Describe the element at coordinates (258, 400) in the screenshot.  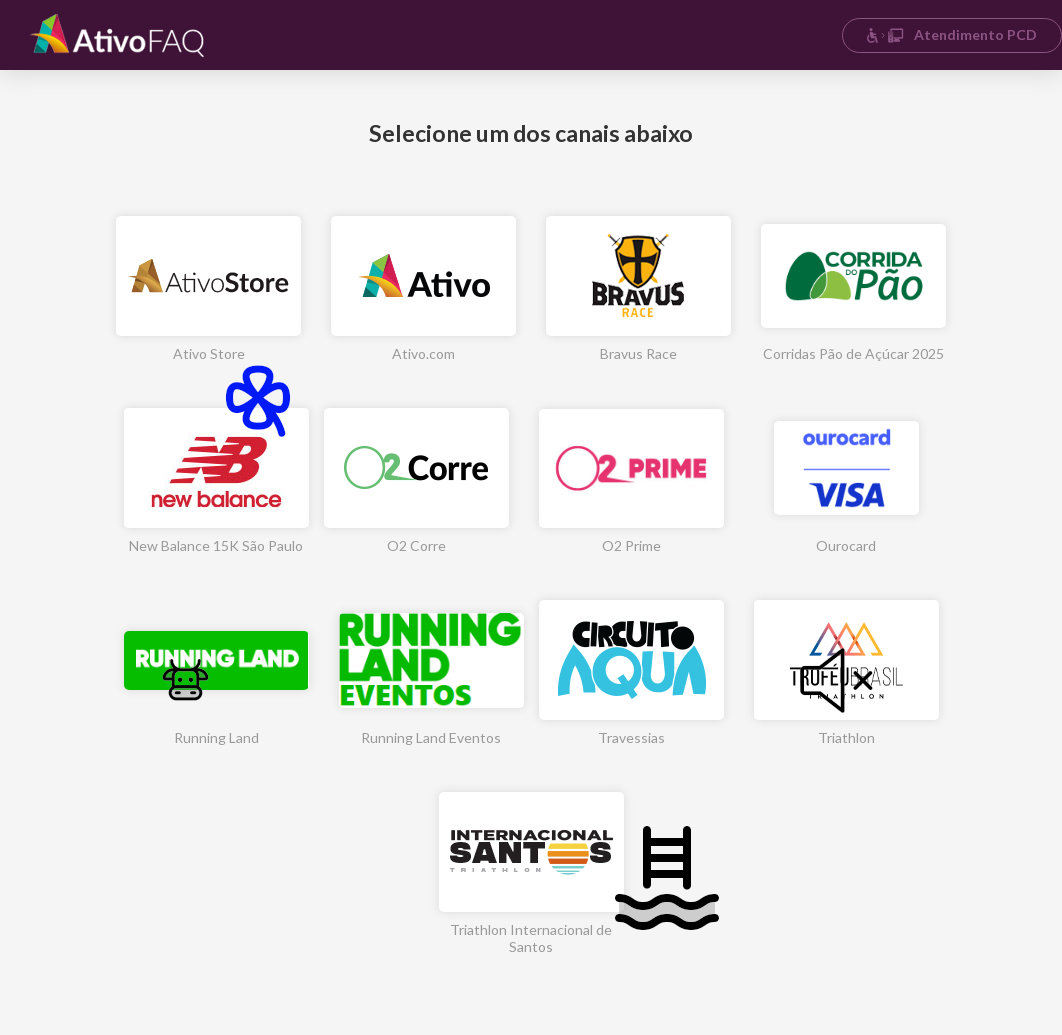
I see `indicates a luck or chance-based feature` at that location.